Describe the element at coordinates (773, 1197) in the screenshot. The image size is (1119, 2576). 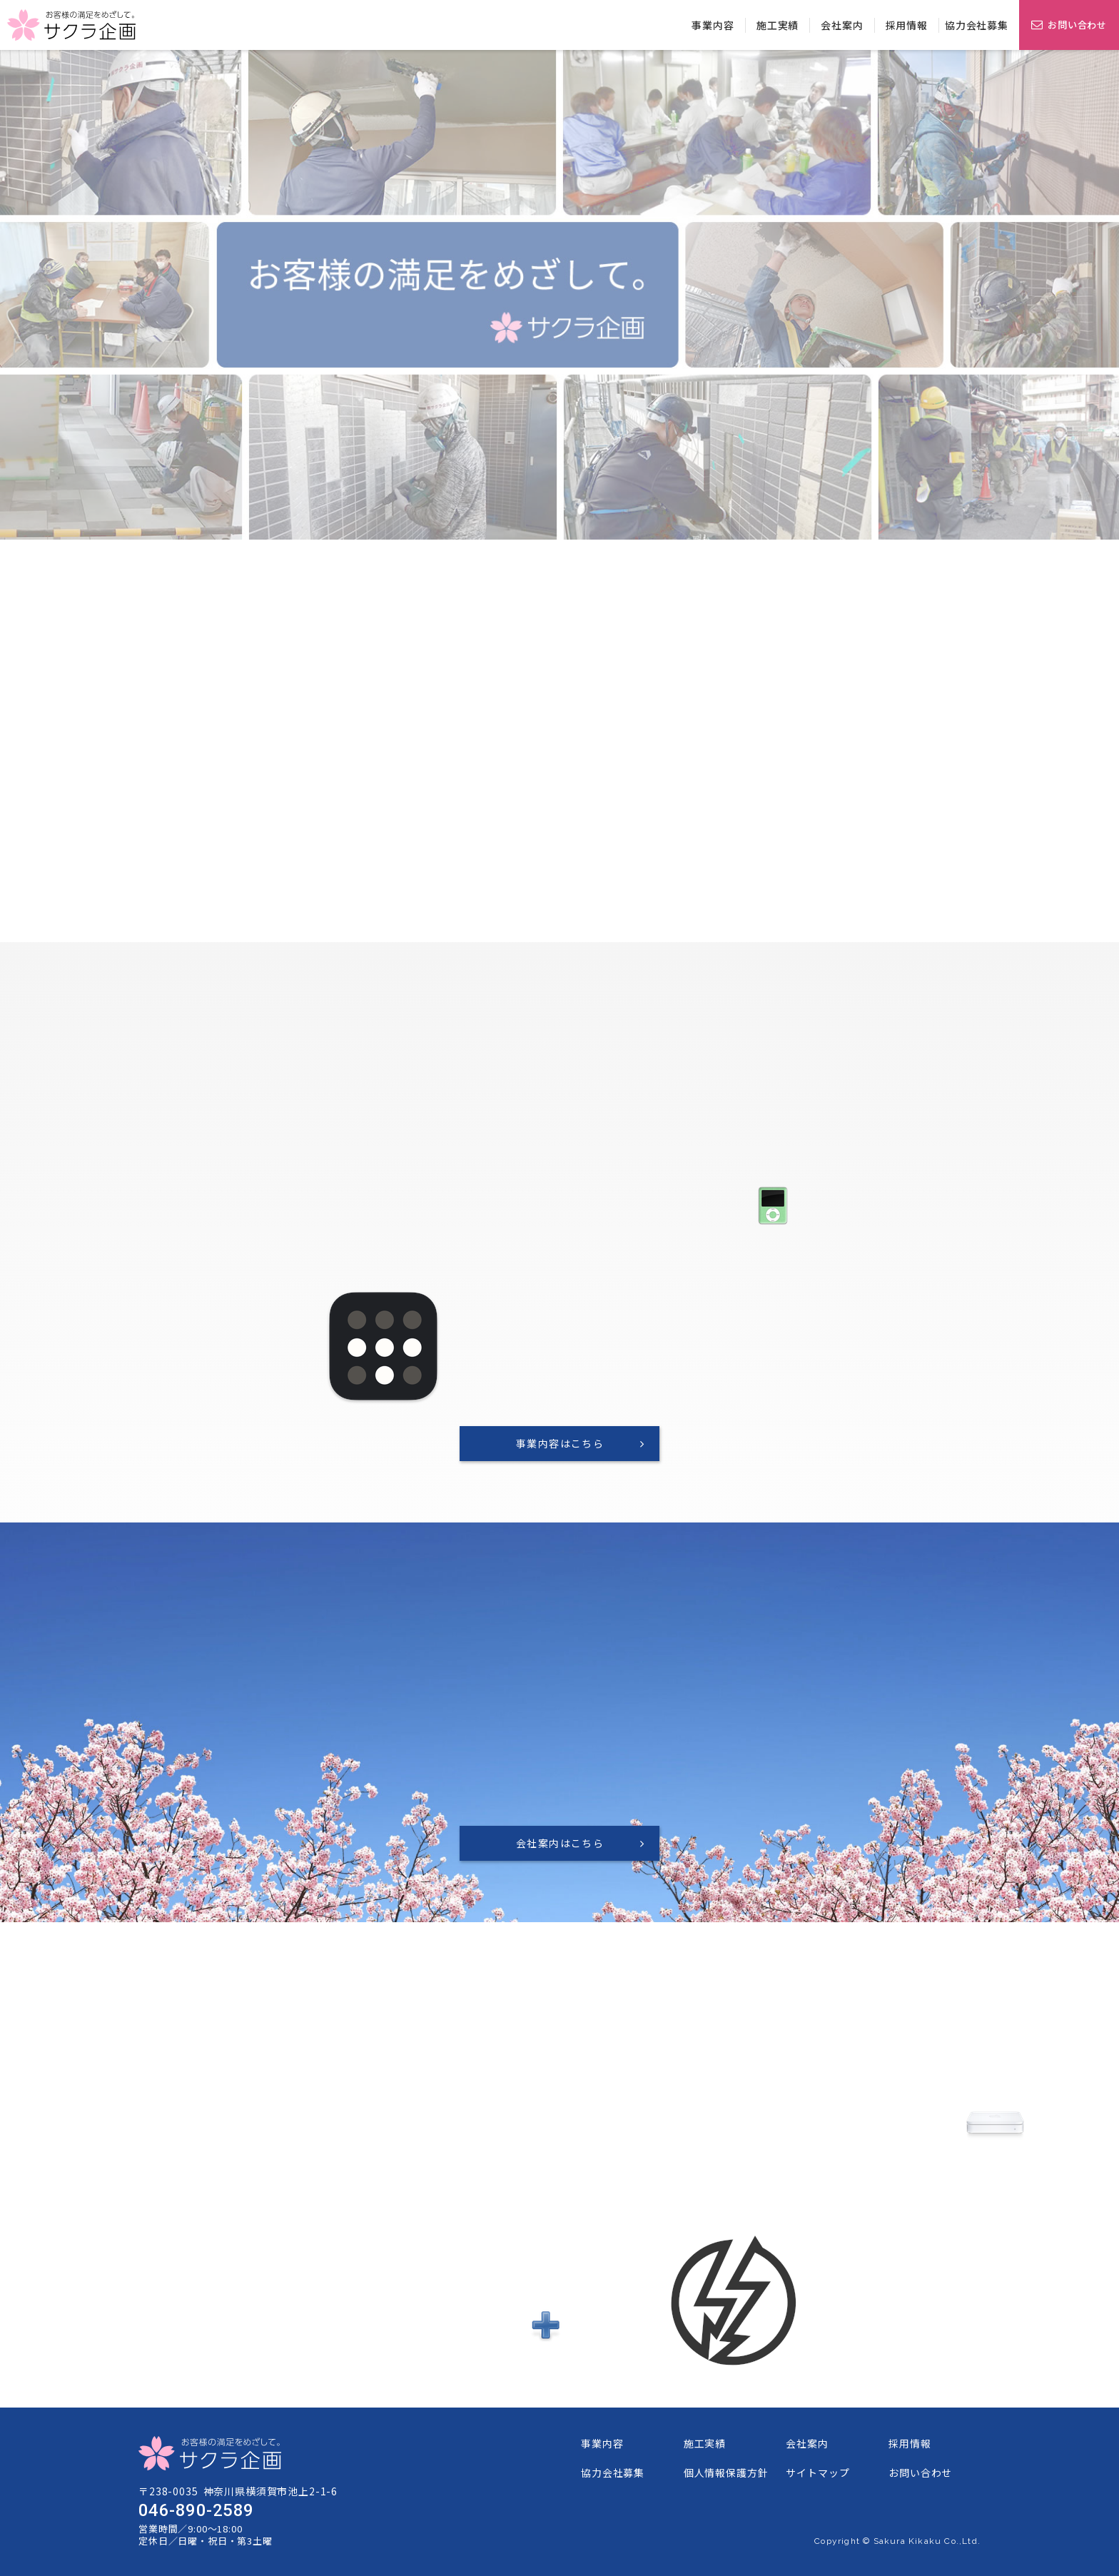
I see `iPod nano device in green` at that location.